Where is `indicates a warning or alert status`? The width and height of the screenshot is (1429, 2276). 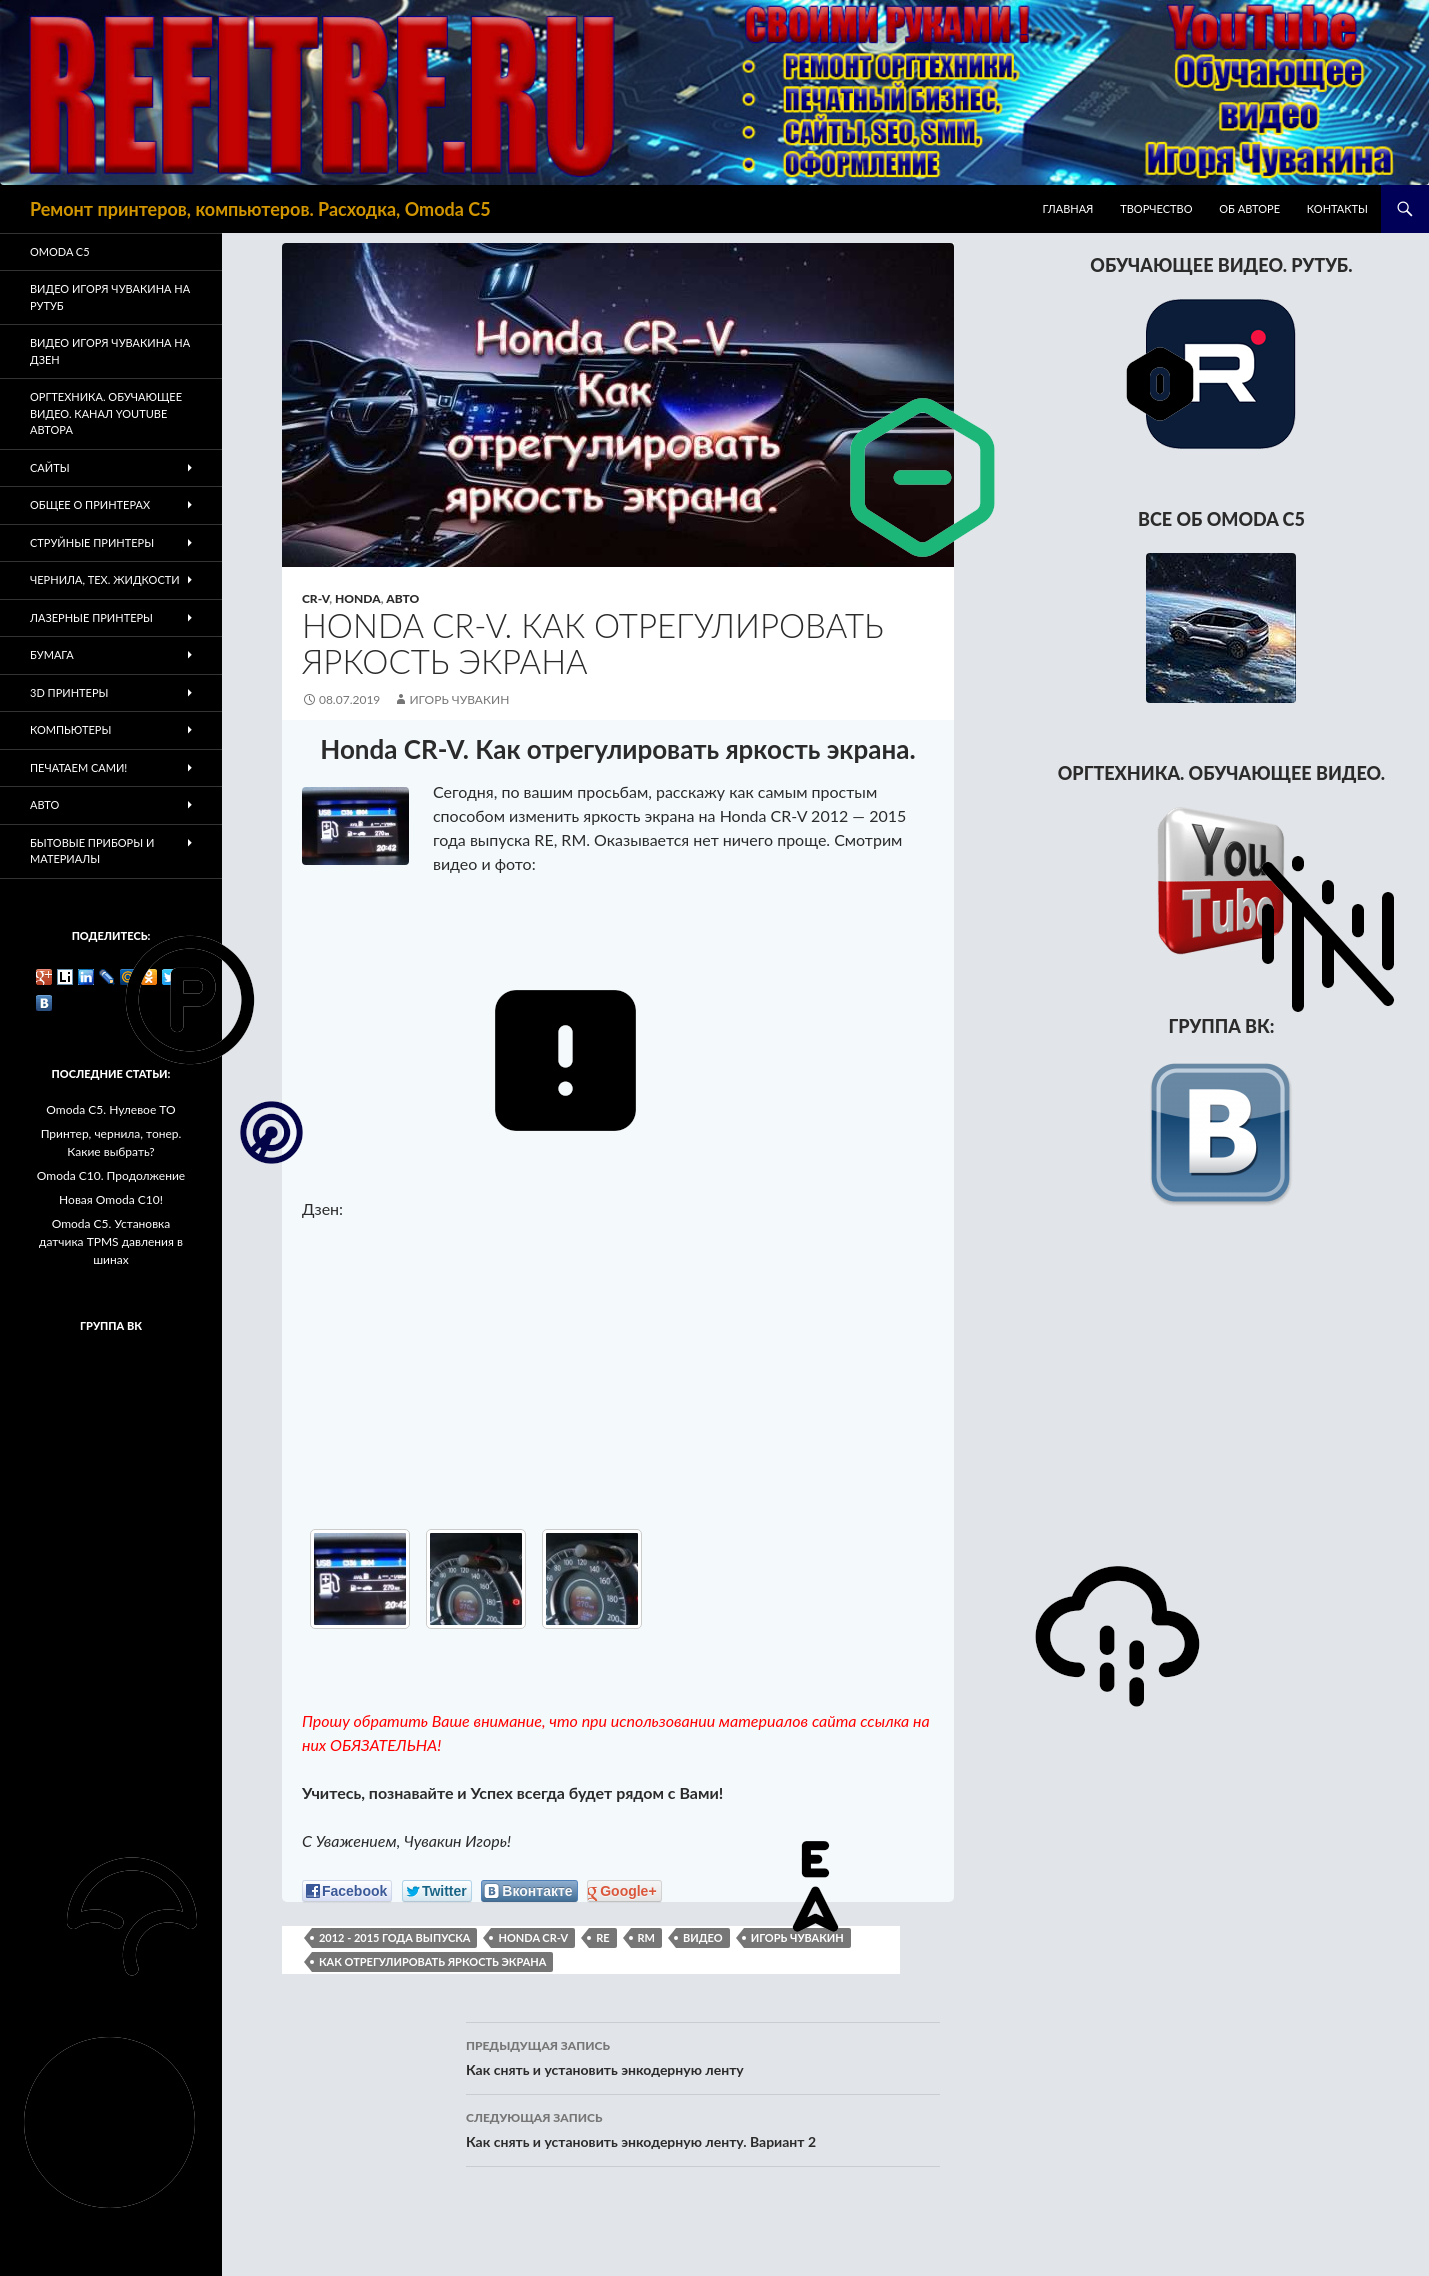 indicates a warning or alert status is located at coordinates (565, 1060).